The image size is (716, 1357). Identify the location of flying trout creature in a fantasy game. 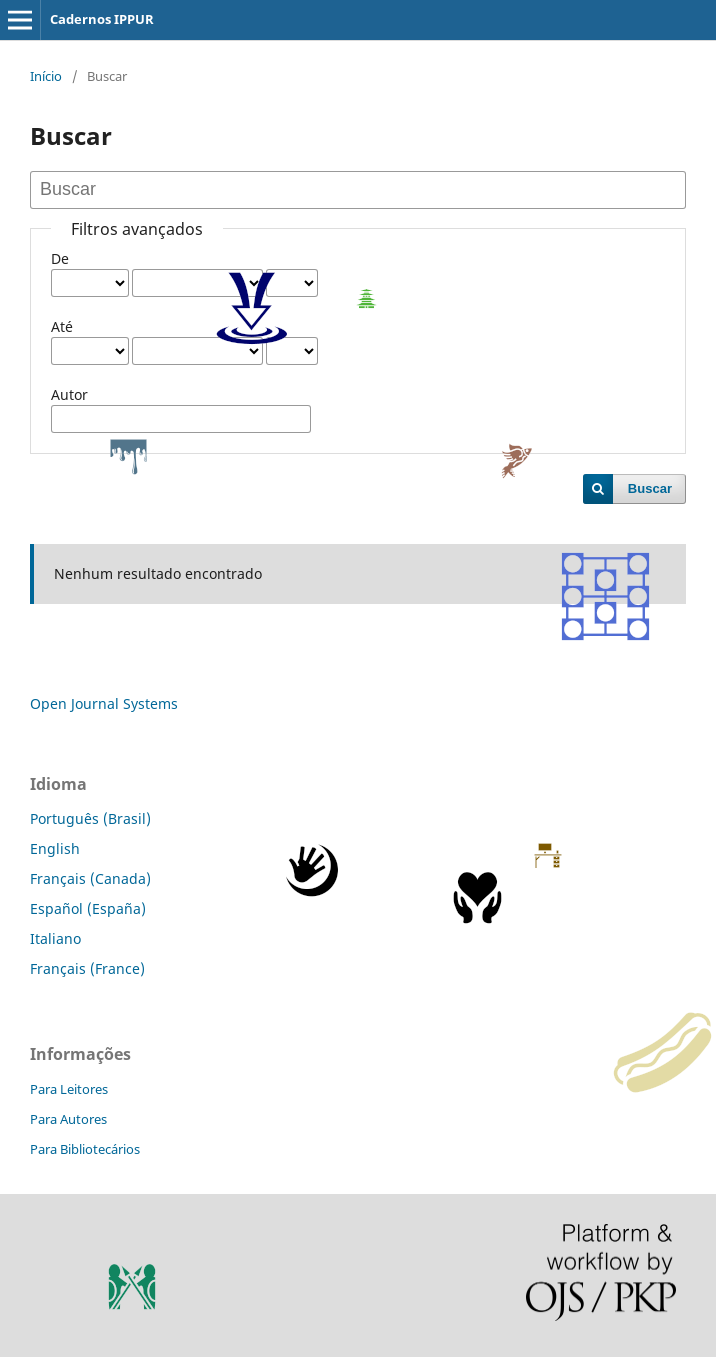
(517, 461).